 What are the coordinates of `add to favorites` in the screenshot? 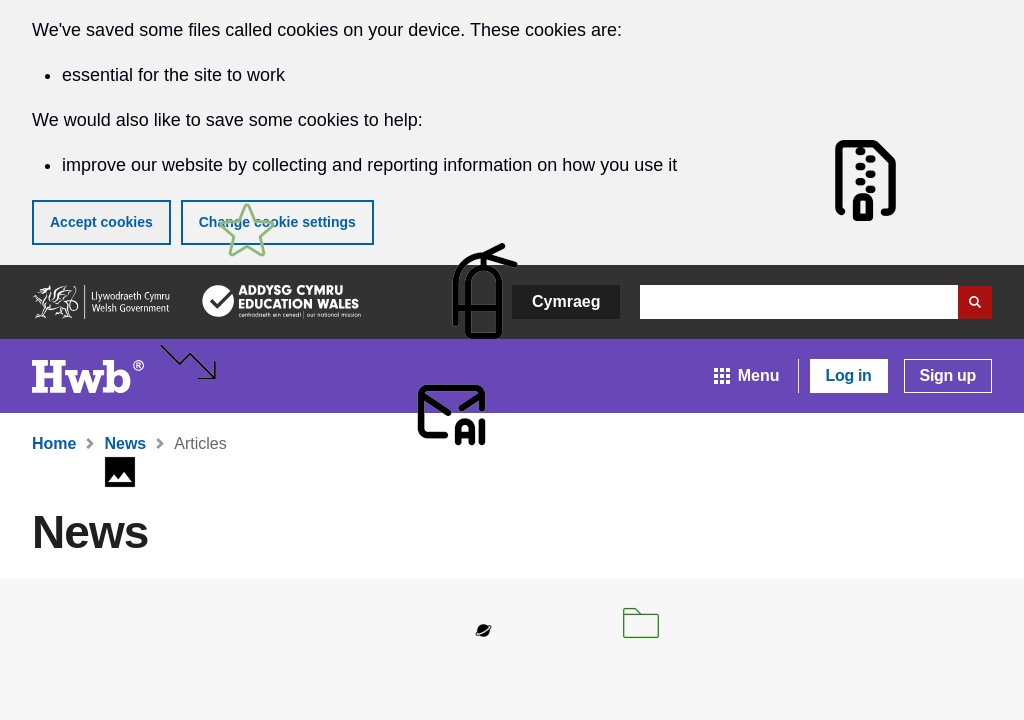 It's located at (247, 231).